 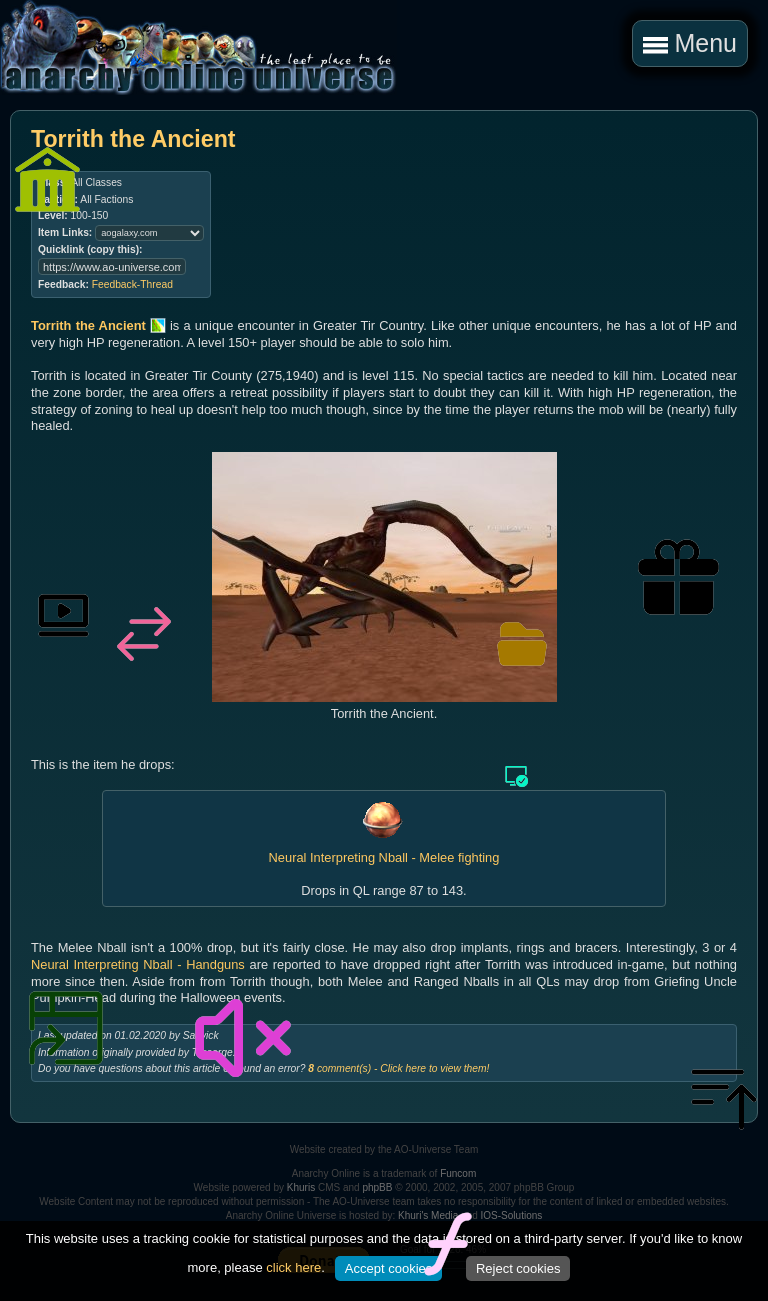 What do you see at coordinates (66, 1028) in the screenshot?
I see `create a symbolic link to this project` at bounding box center [66, 1028].